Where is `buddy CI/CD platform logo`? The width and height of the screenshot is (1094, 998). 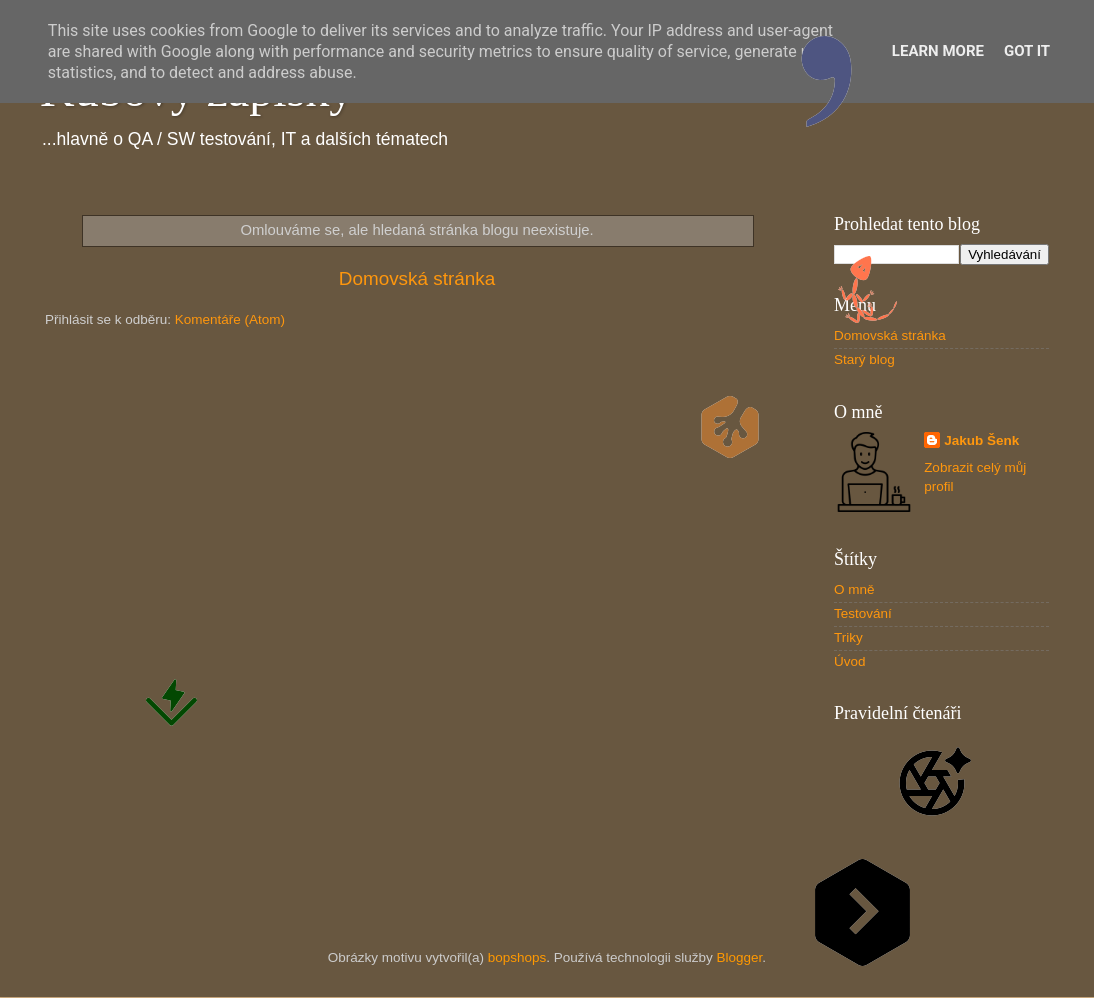
buddy CI/CD platform logo is located at coordinates (862, 912).